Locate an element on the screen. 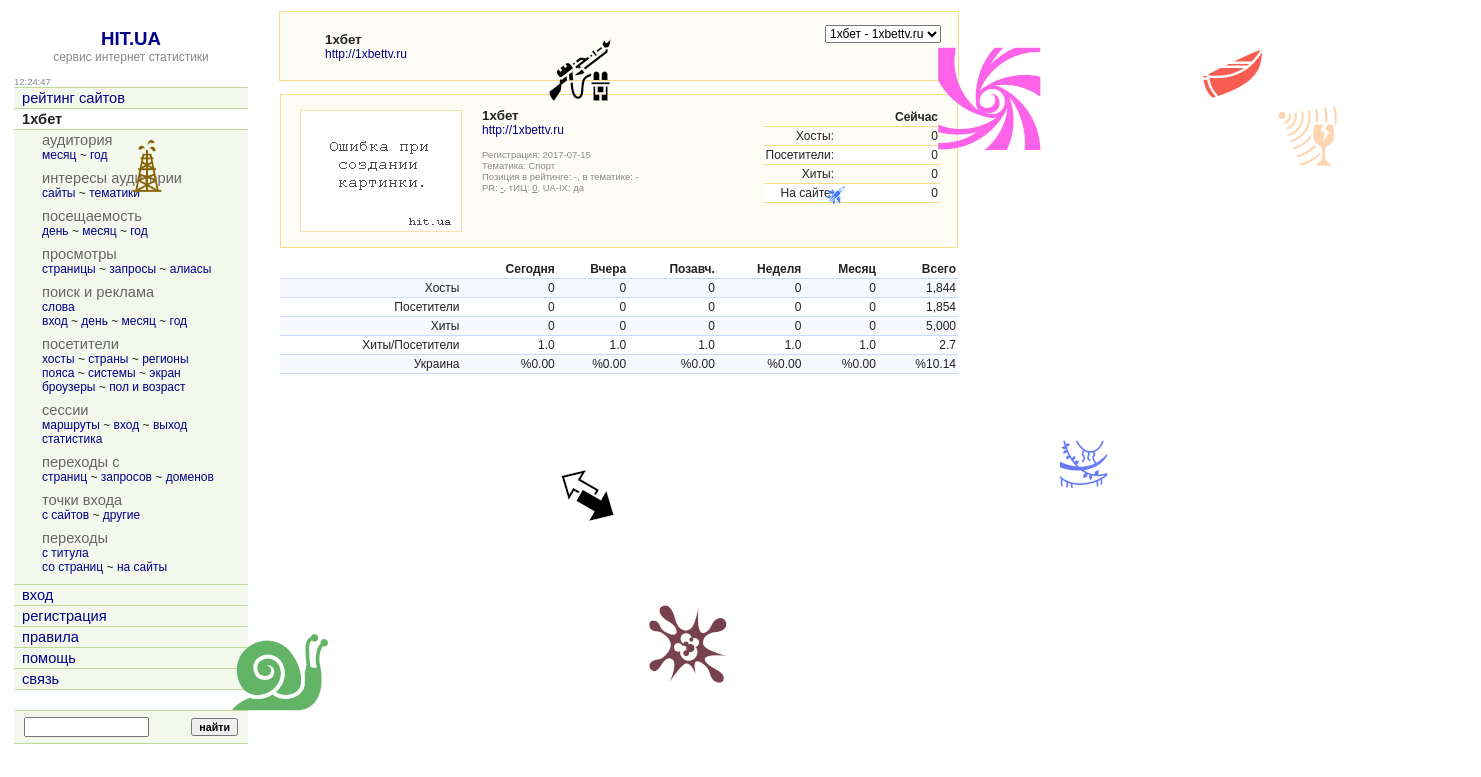  access ultrasound or sonography features is located at coordinates (1308, 136).